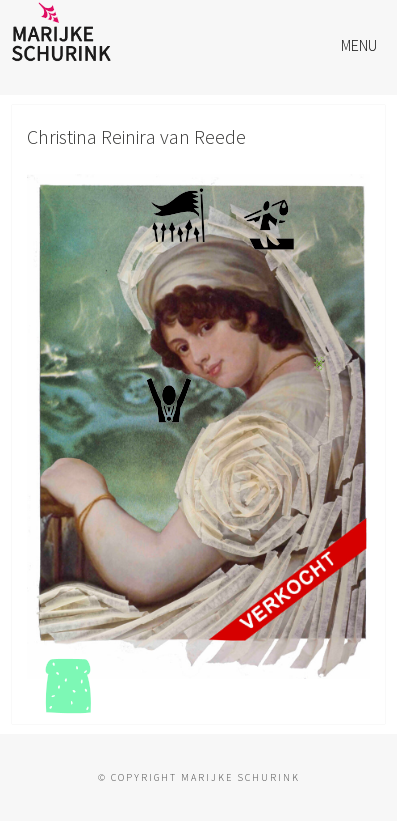 Image resolution: width=397 pixels, height=821 pixels. I want to click on indicates a winner or top performer, so click(169, 400).